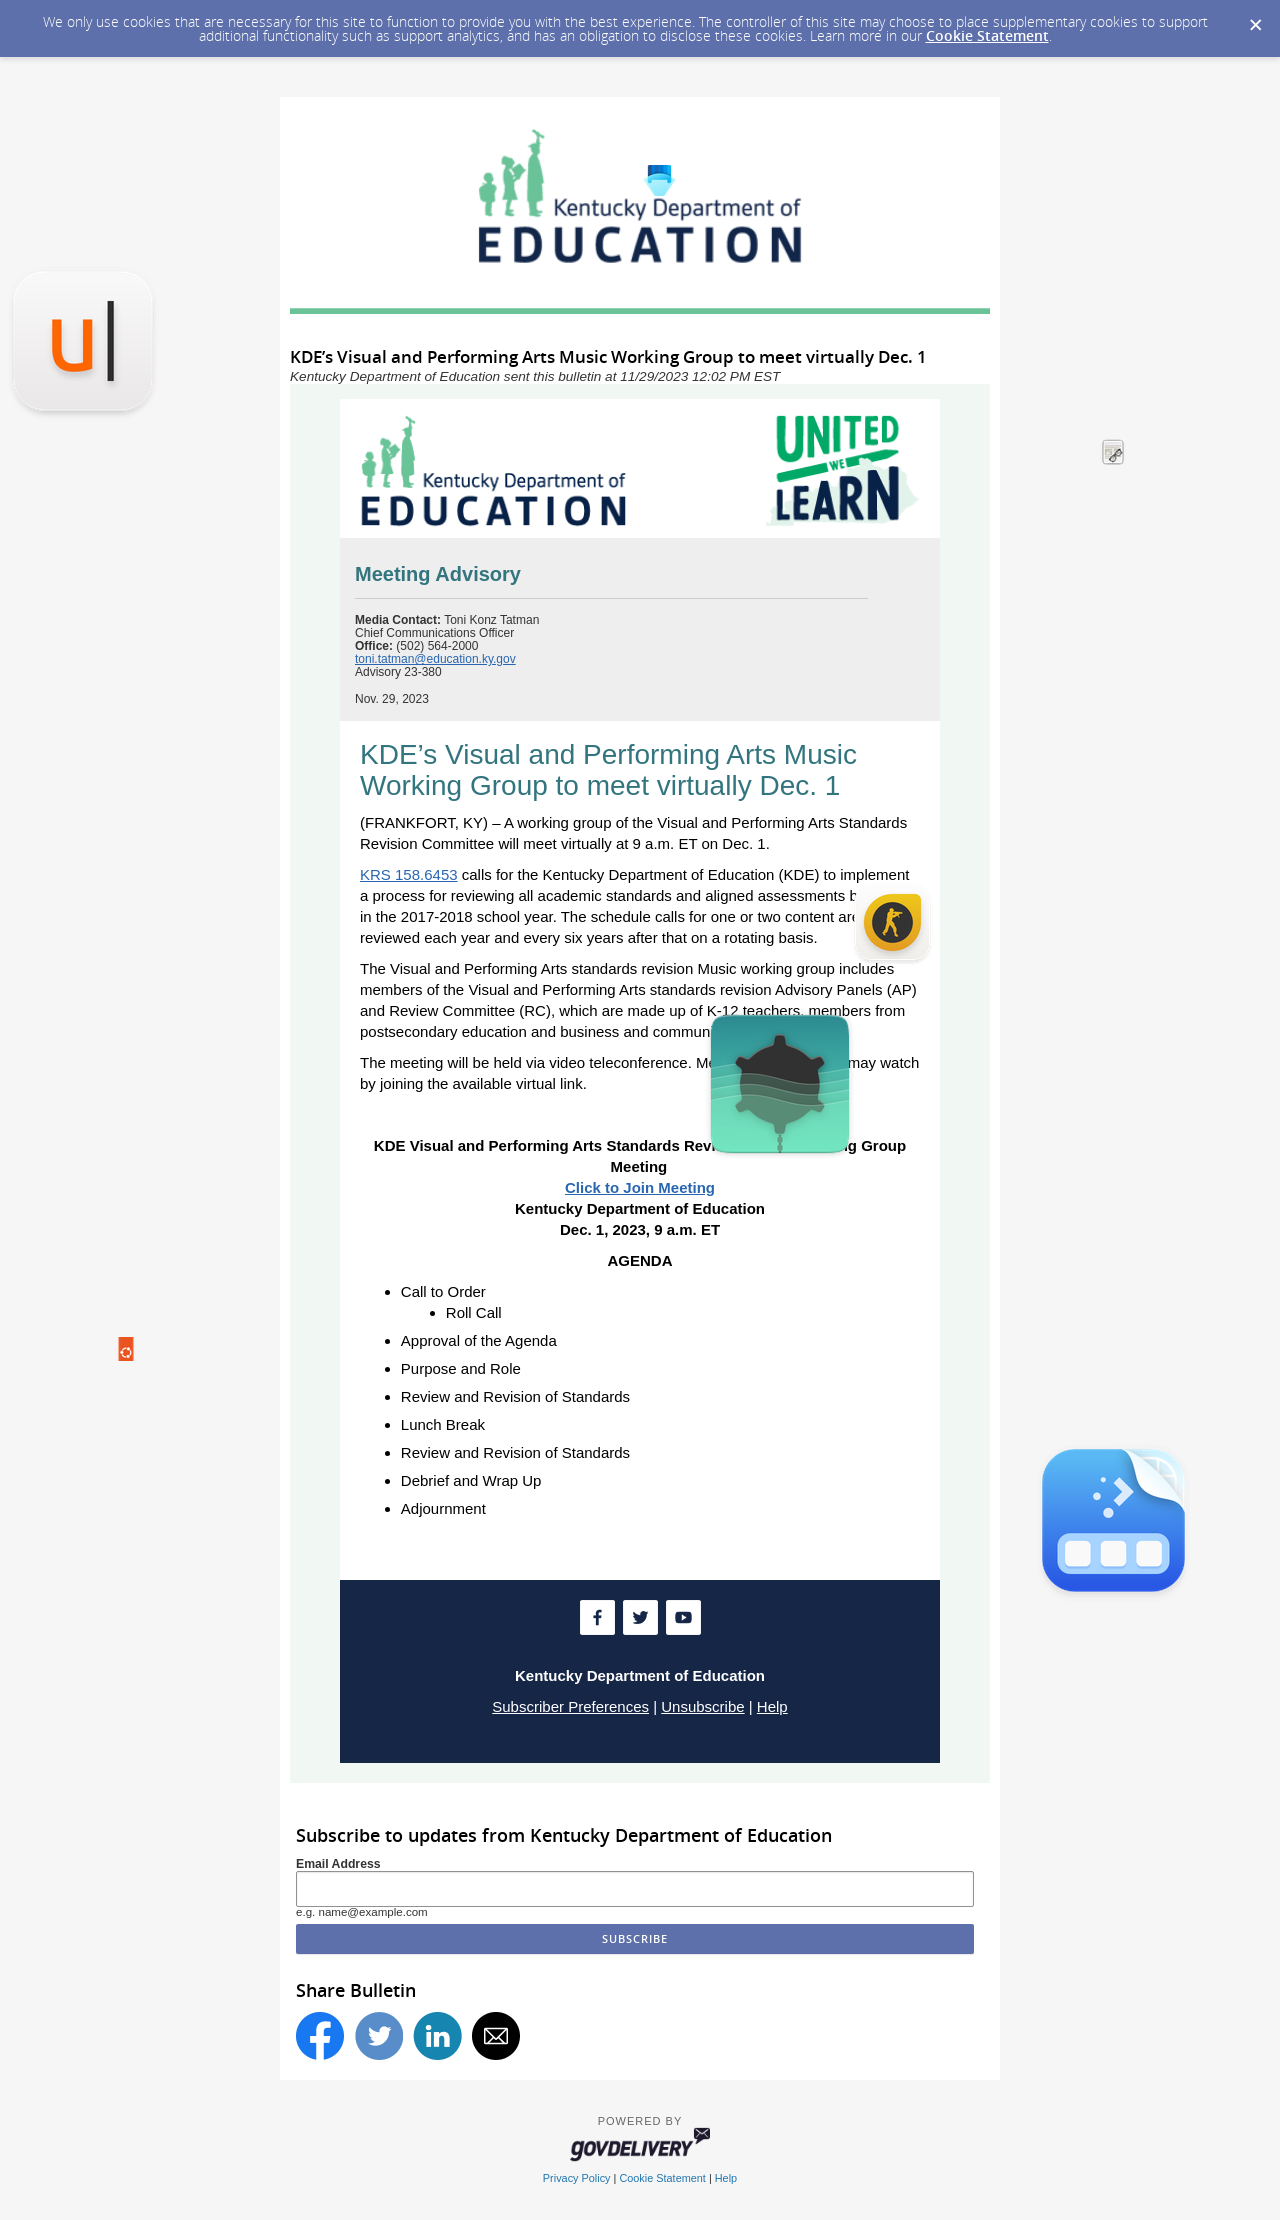  Describe the element at coordinates (1113, 452) in the screenshot. I see `open the documents app` at that location.